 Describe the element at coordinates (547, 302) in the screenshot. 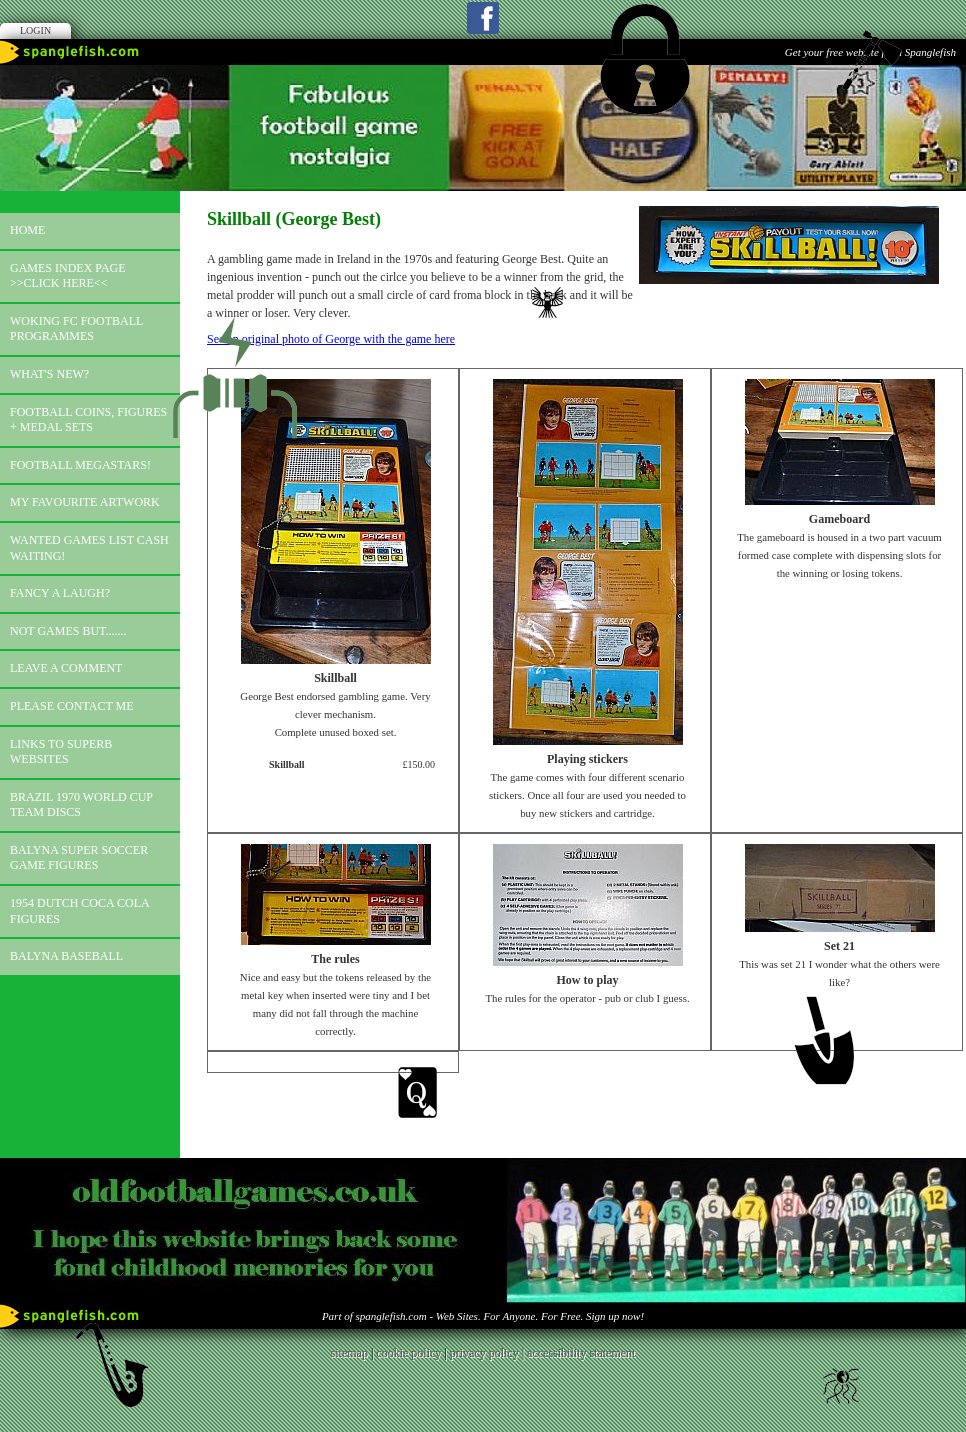

I see `select hawk or eagle team emblem` at that location.